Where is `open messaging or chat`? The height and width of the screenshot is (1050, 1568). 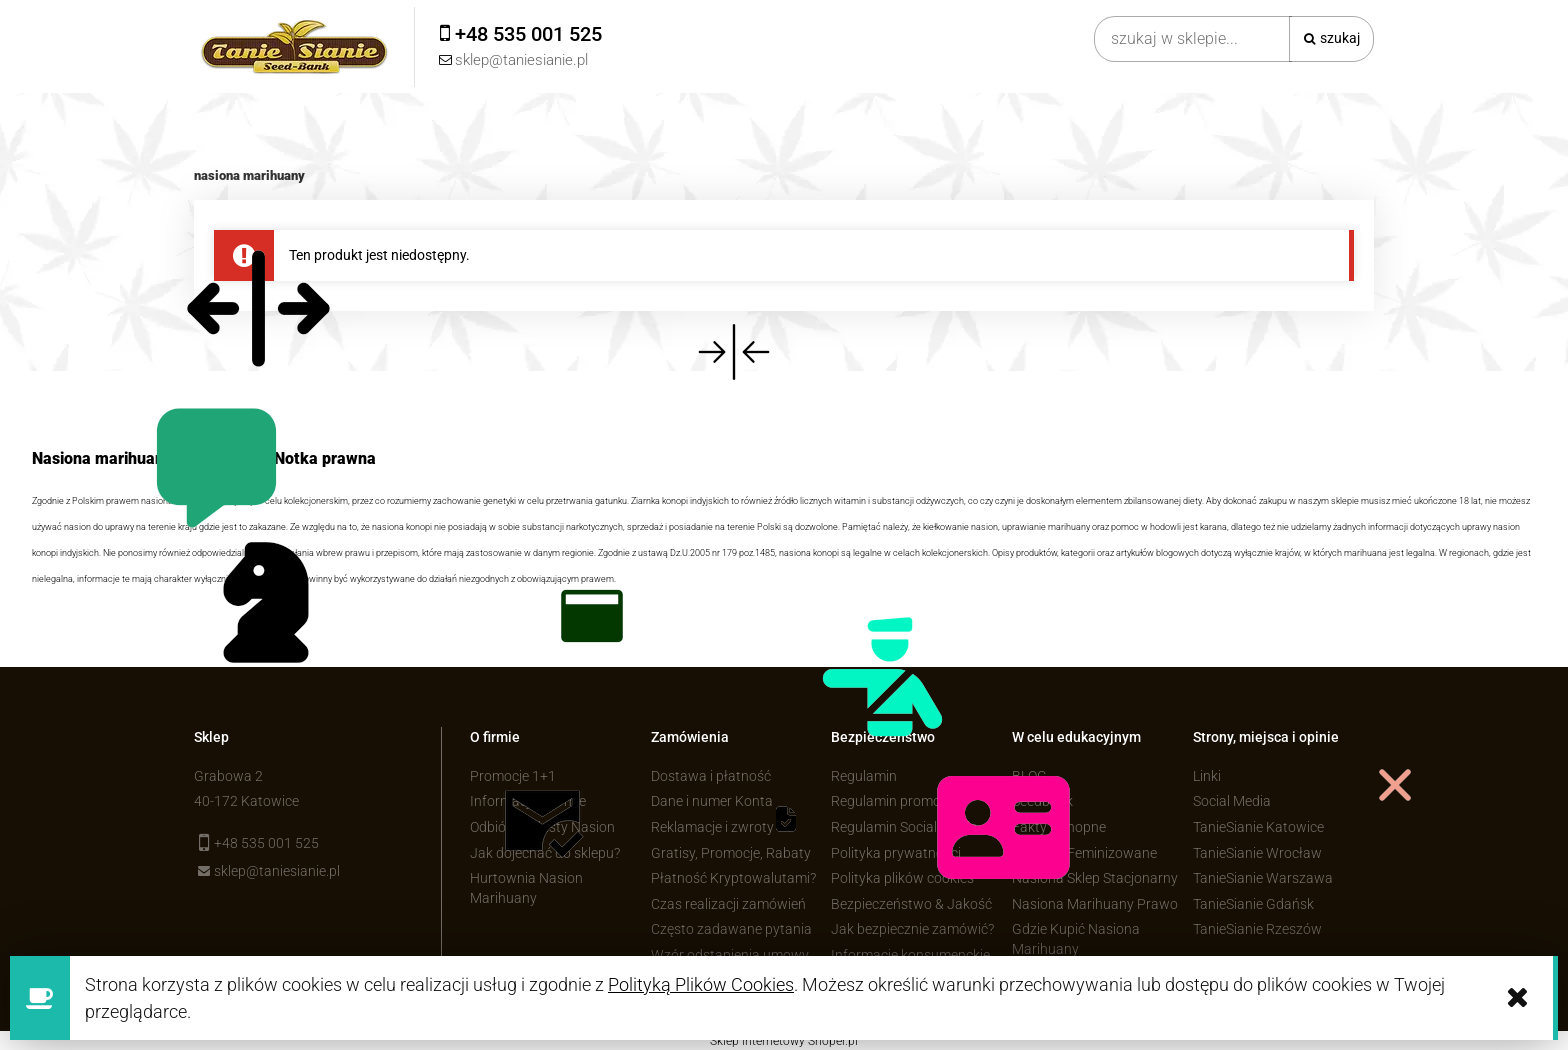 open messaging or chat is located at coordinates (216, 460).